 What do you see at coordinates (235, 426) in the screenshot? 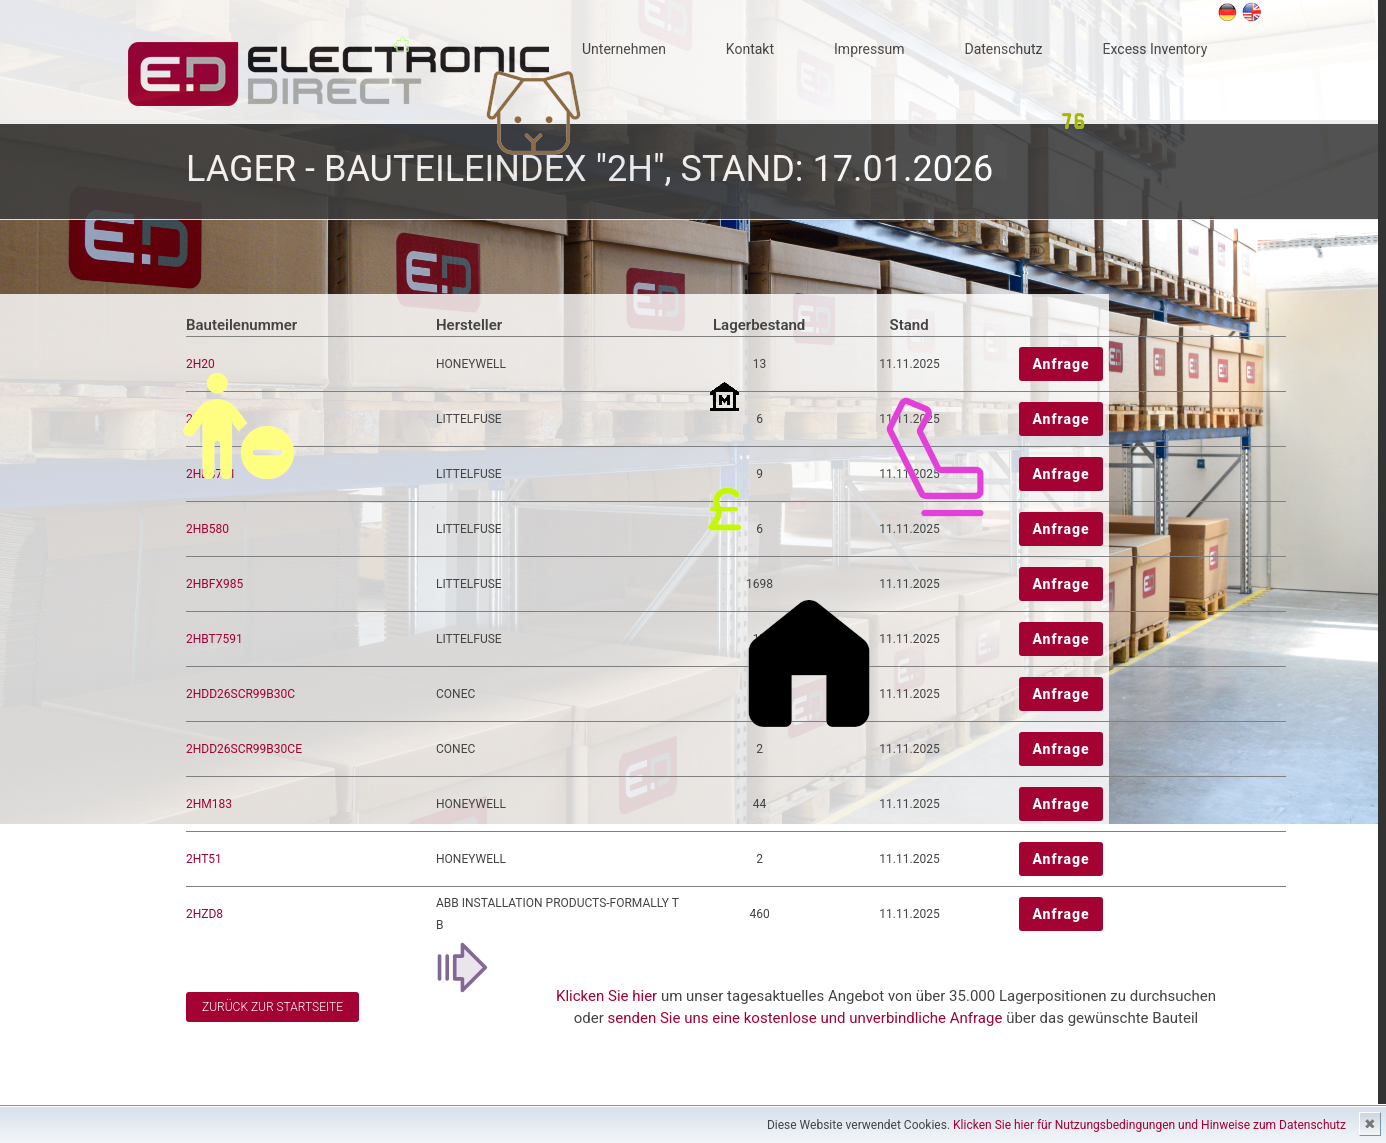
I see `remove a person from a group or list` at bounding box center [235, 426].